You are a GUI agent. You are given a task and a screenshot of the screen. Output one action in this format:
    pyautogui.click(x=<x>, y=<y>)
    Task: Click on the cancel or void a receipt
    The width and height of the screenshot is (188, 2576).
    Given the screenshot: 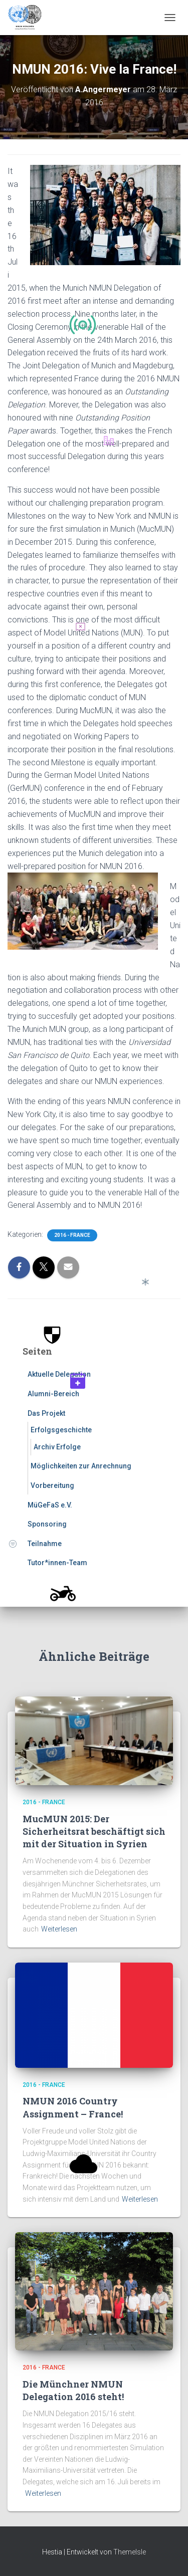 What is the action you would take?
    pyautogui.click(x=80, y=626)
    